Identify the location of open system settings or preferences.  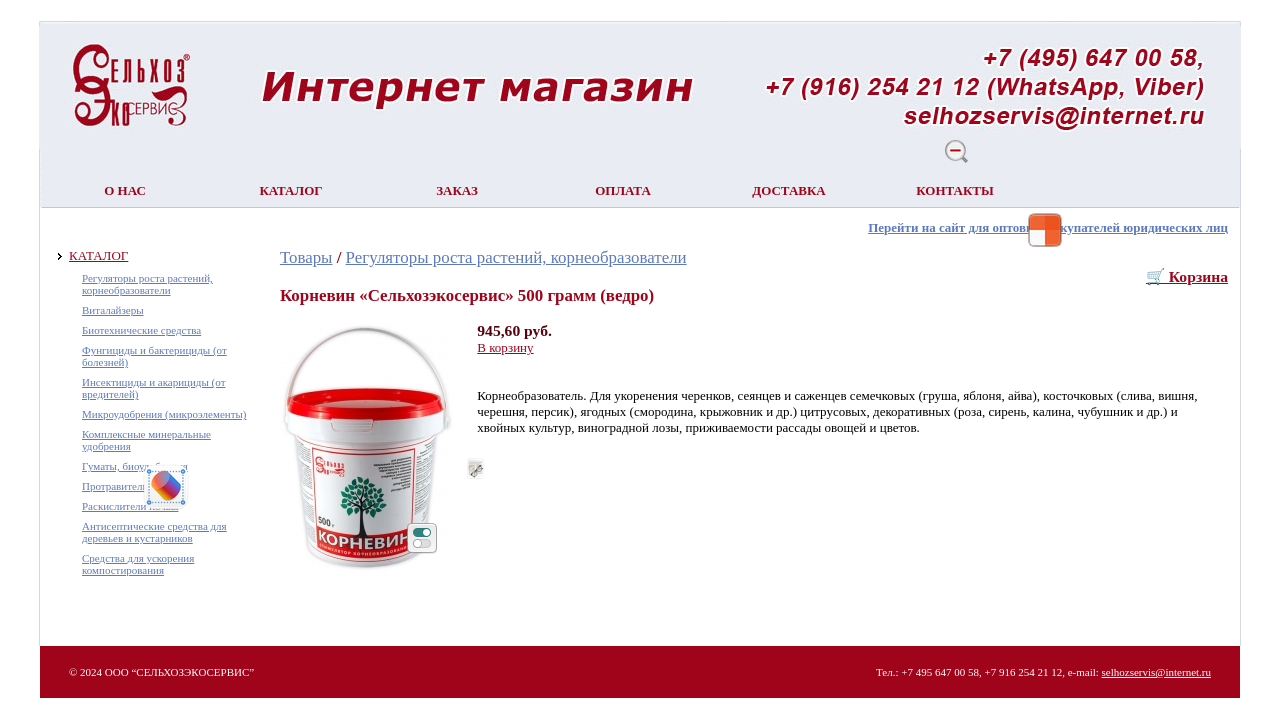
(422, 538).